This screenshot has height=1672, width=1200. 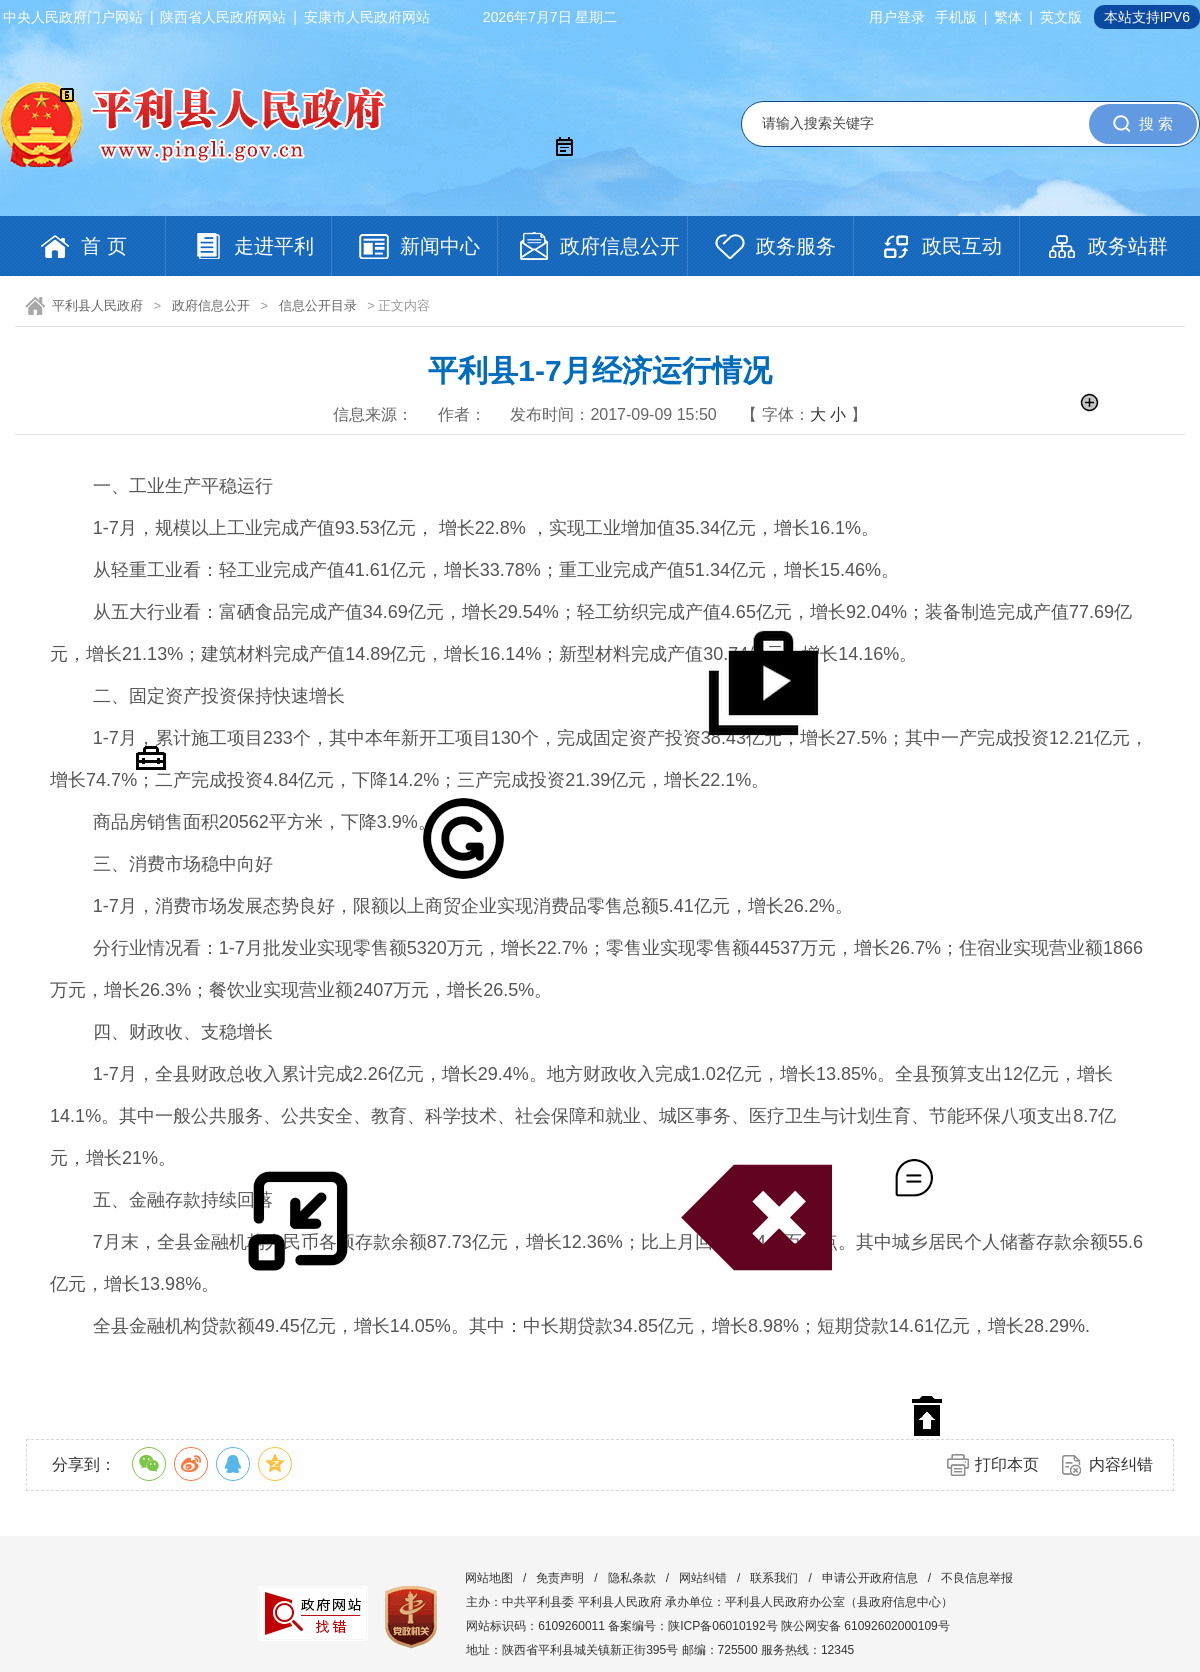 What do you see at coordinates (763, 685) in the screenshot?
I see `access purchased video content` at bounding box center [763, 685].